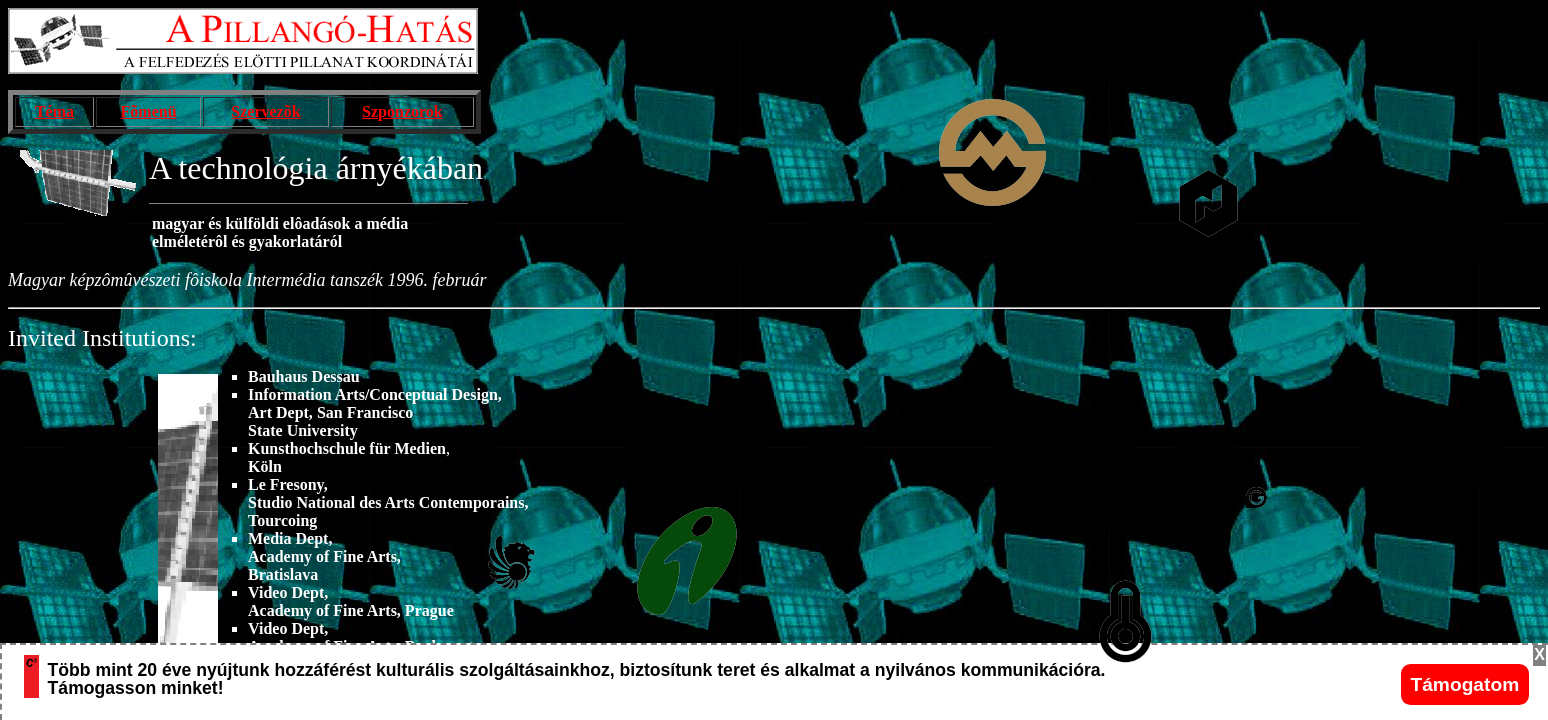 This screenshot has height=720, width=1548. Describe the element at coordinates (1125, 621) in the screenshot. I see `indicates high temperature reading` at that location.